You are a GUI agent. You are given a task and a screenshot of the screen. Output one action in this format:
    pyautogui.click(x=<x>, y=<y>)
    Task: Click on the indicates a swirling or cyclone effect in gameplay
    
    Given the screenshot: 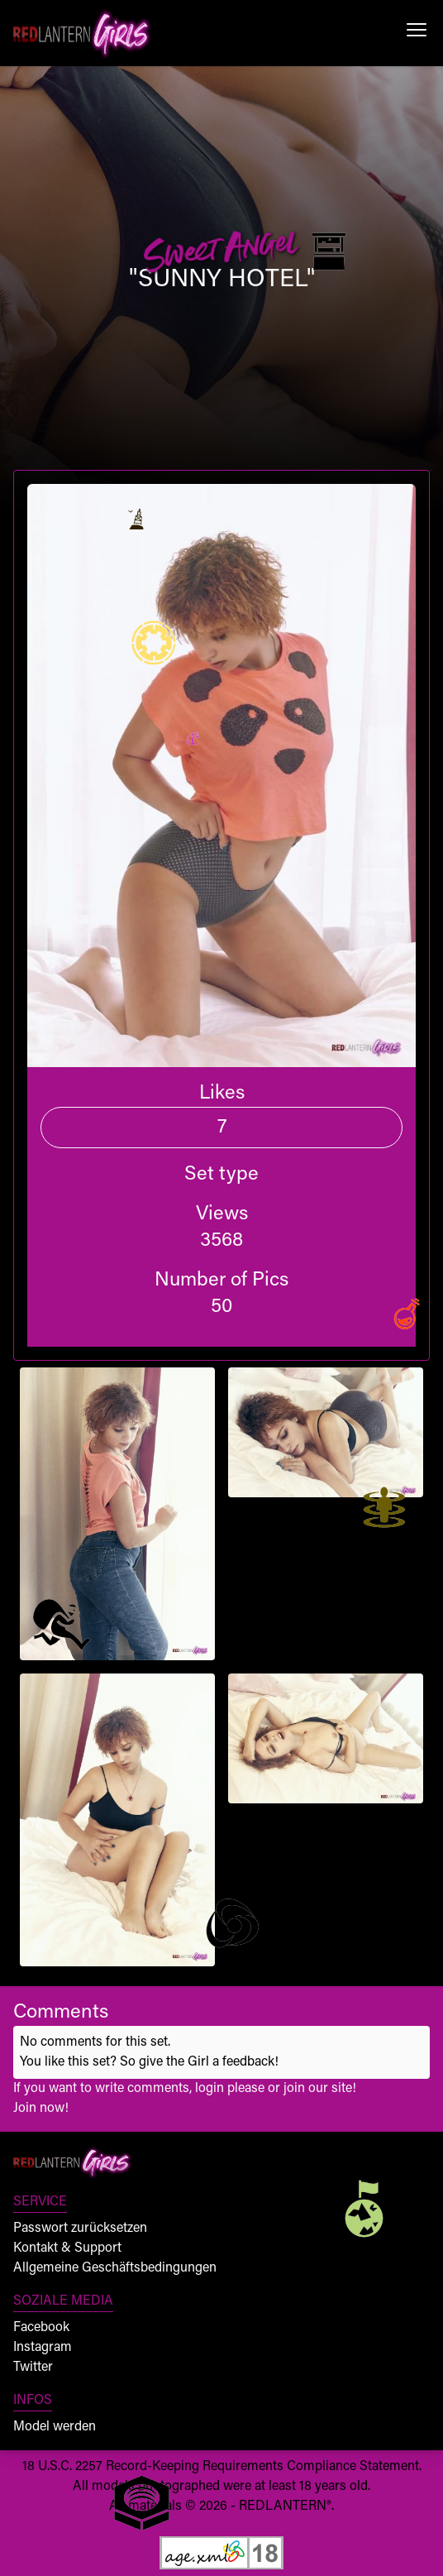 What is the action you would take?
    pyautogui.click(x=231, y=1922)
    